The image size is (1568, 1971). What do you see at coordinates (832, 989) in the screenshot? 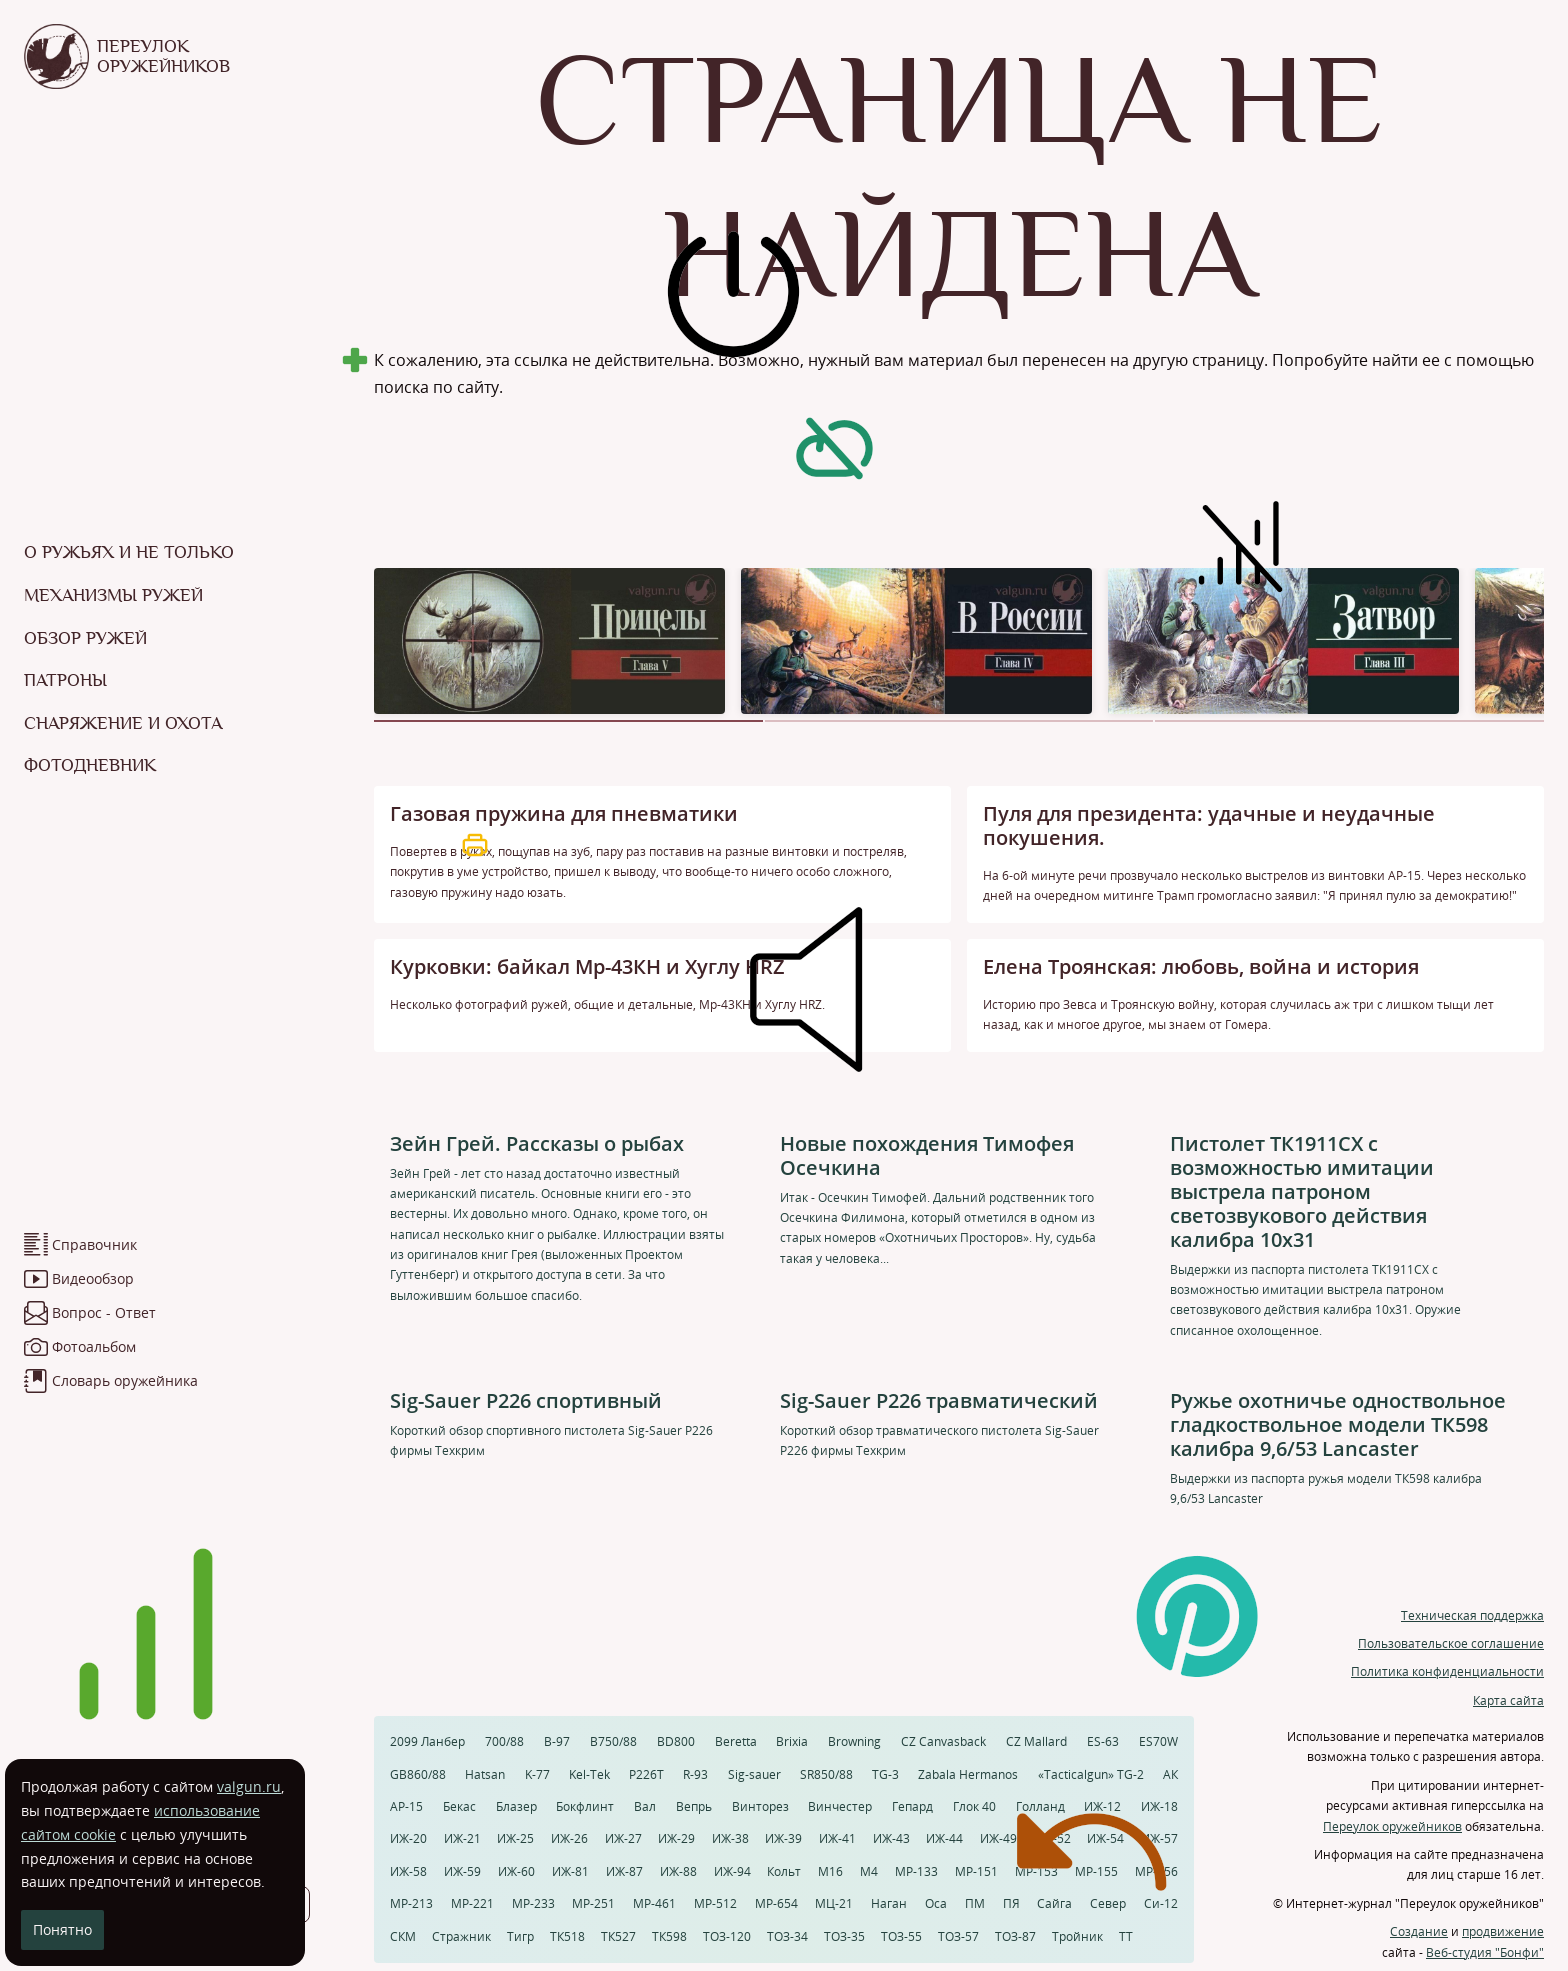
I see `speaker with no audio output` at bounding box center [832, 989].